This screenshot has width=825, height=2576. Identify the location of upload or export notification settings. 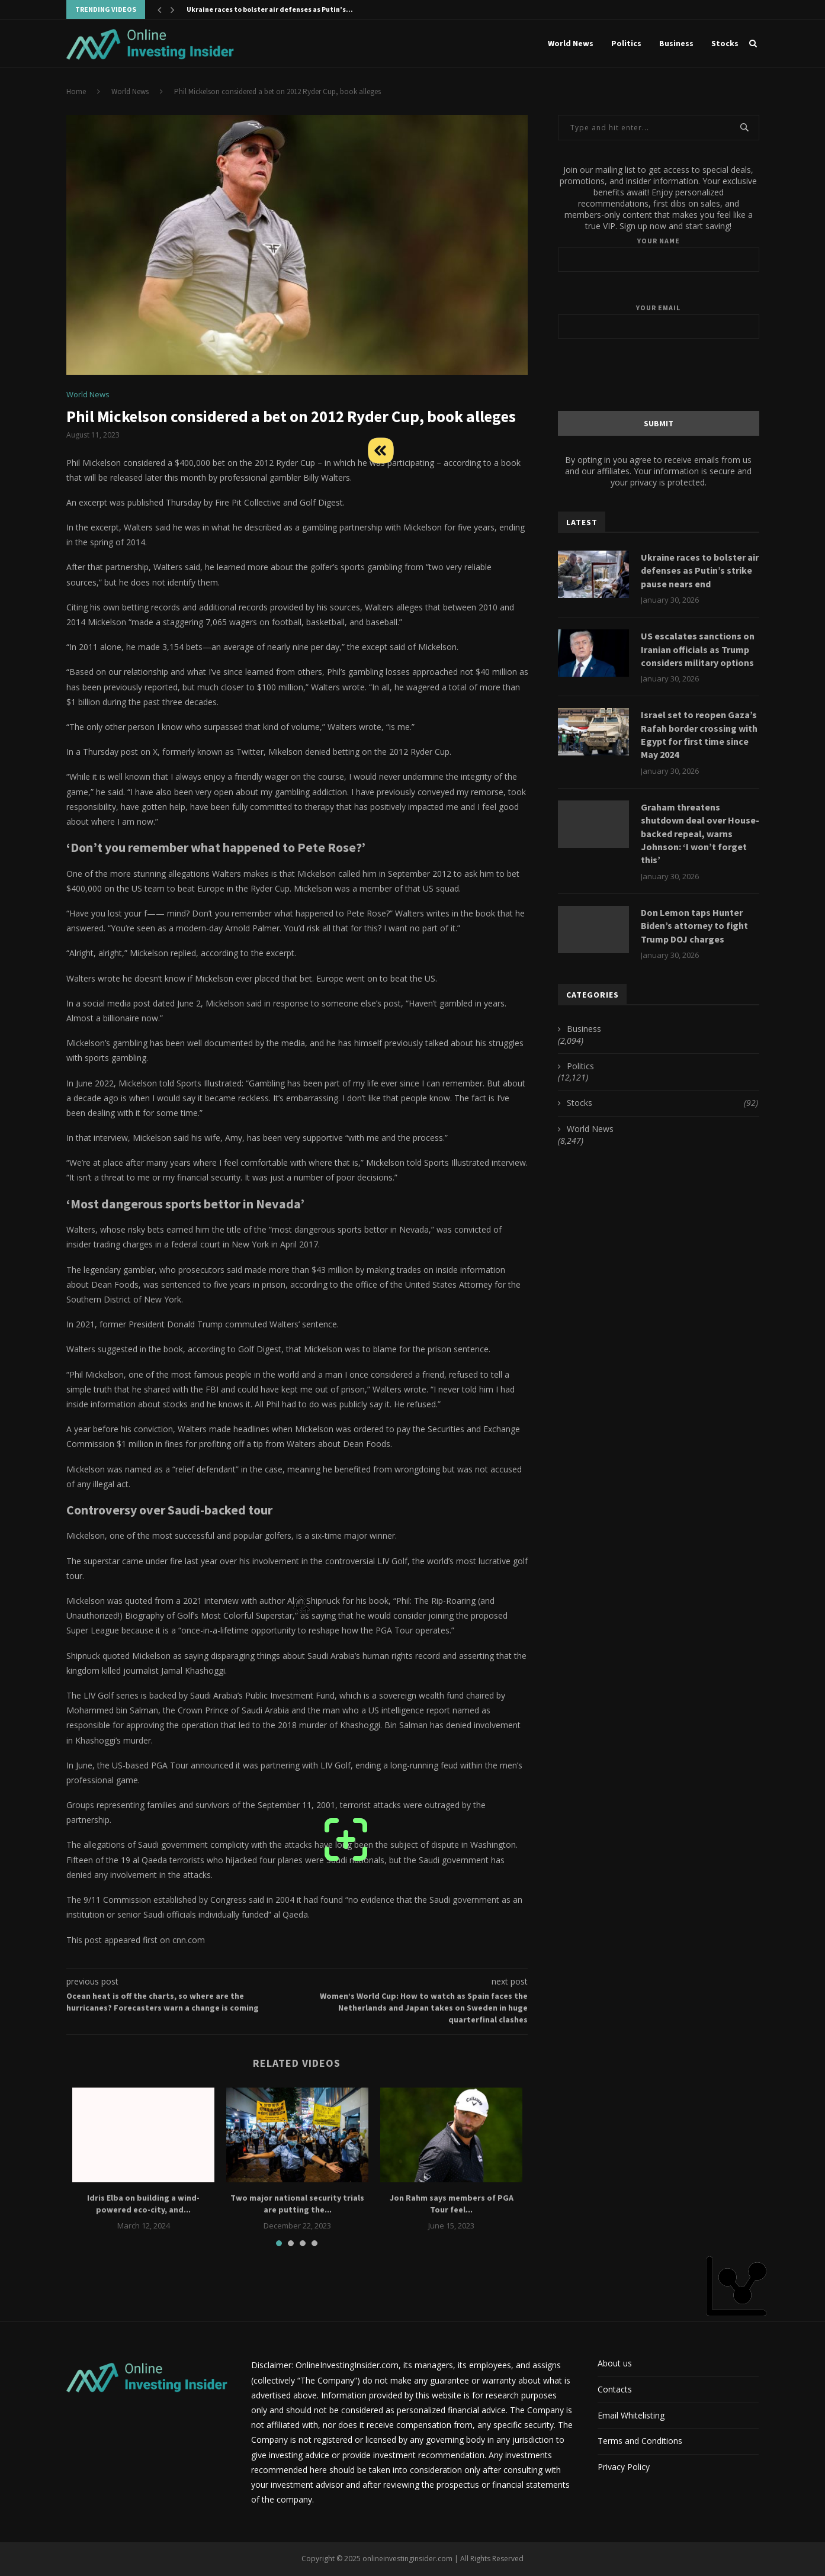
(300, 1604).